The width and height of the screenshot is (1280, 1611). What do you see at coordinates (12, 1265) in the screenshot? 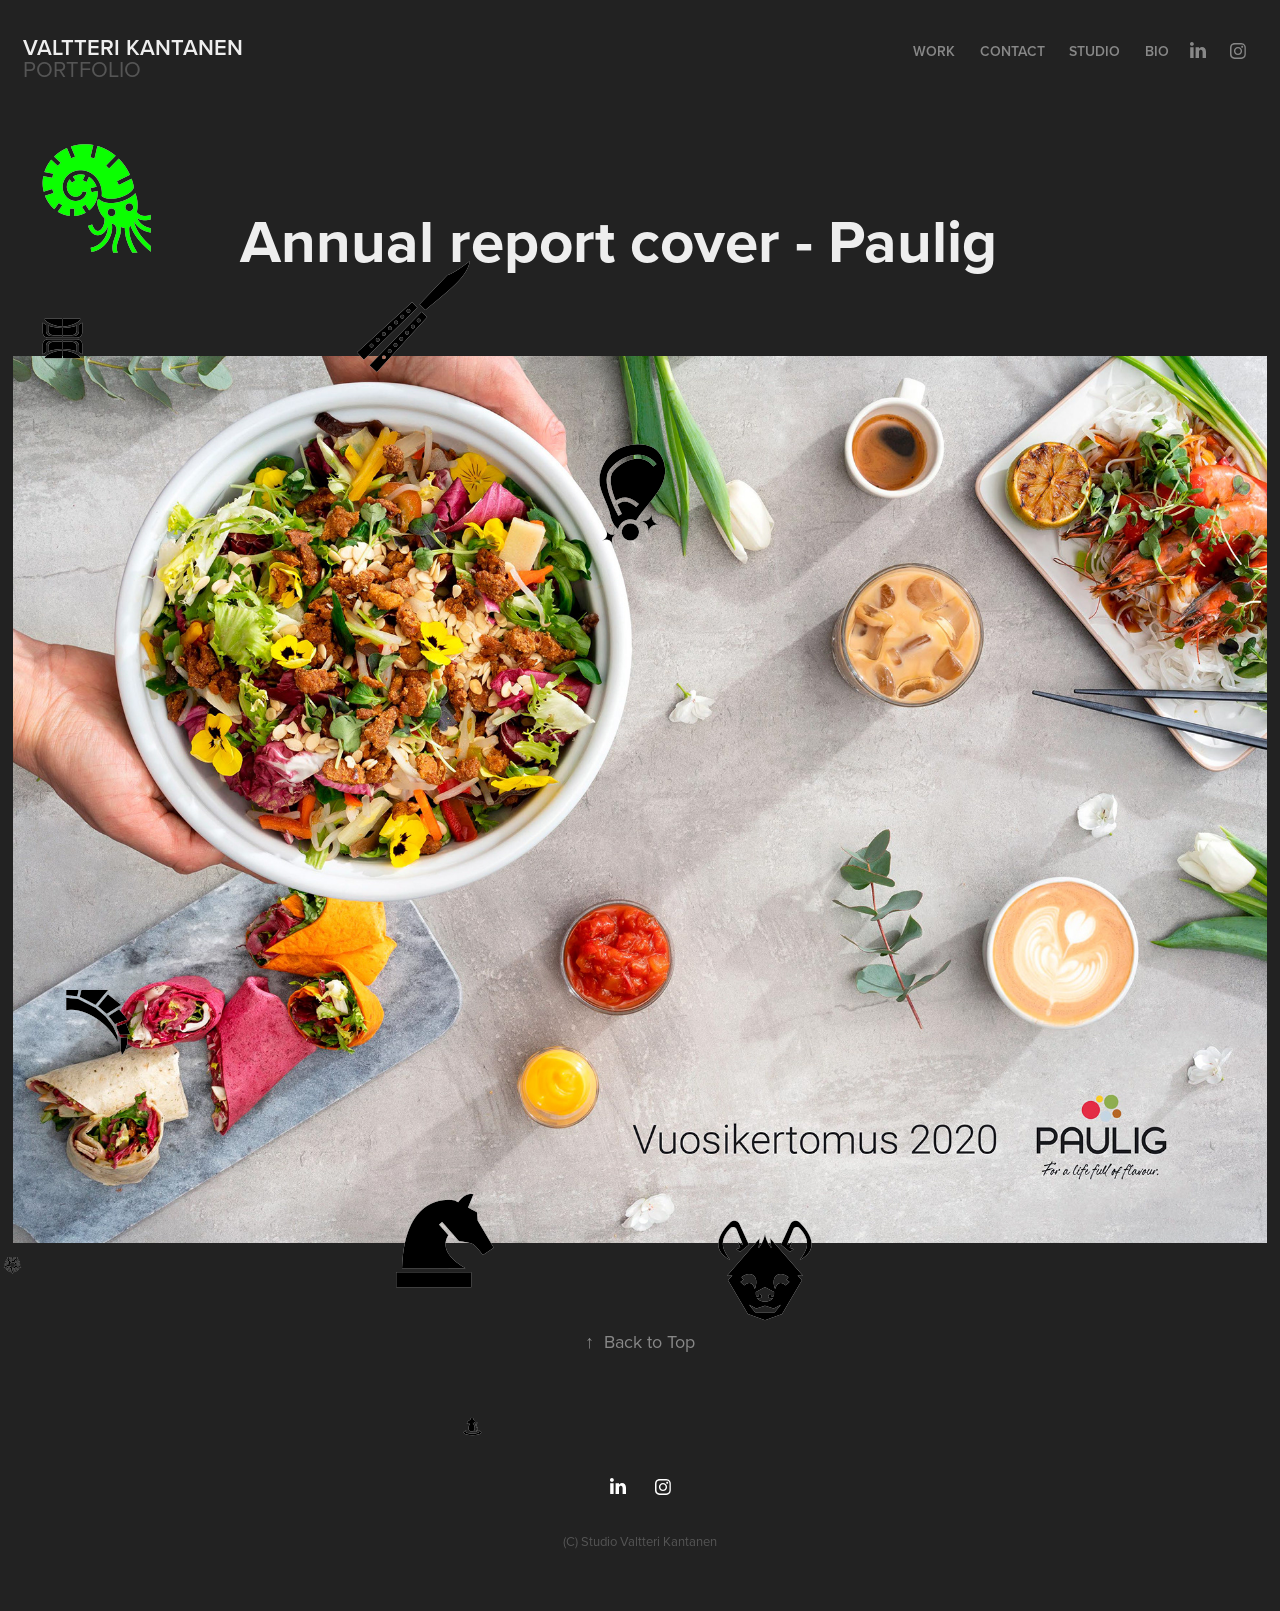
I see `indicates occult or mystical game element` at bounding box center [12, 1265].